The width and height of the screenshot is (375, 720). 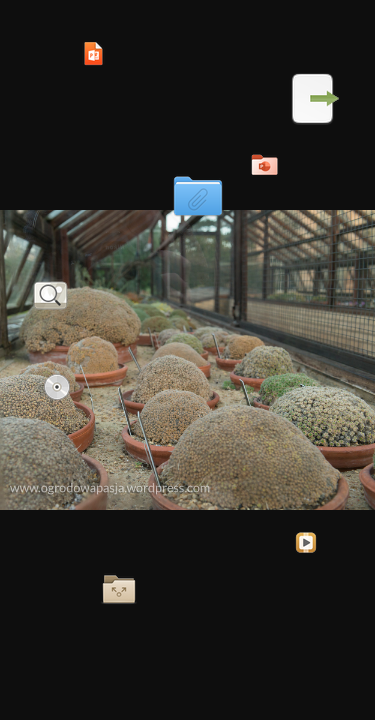 I want to click on access your public shared folder, so click(x=119, y=591).